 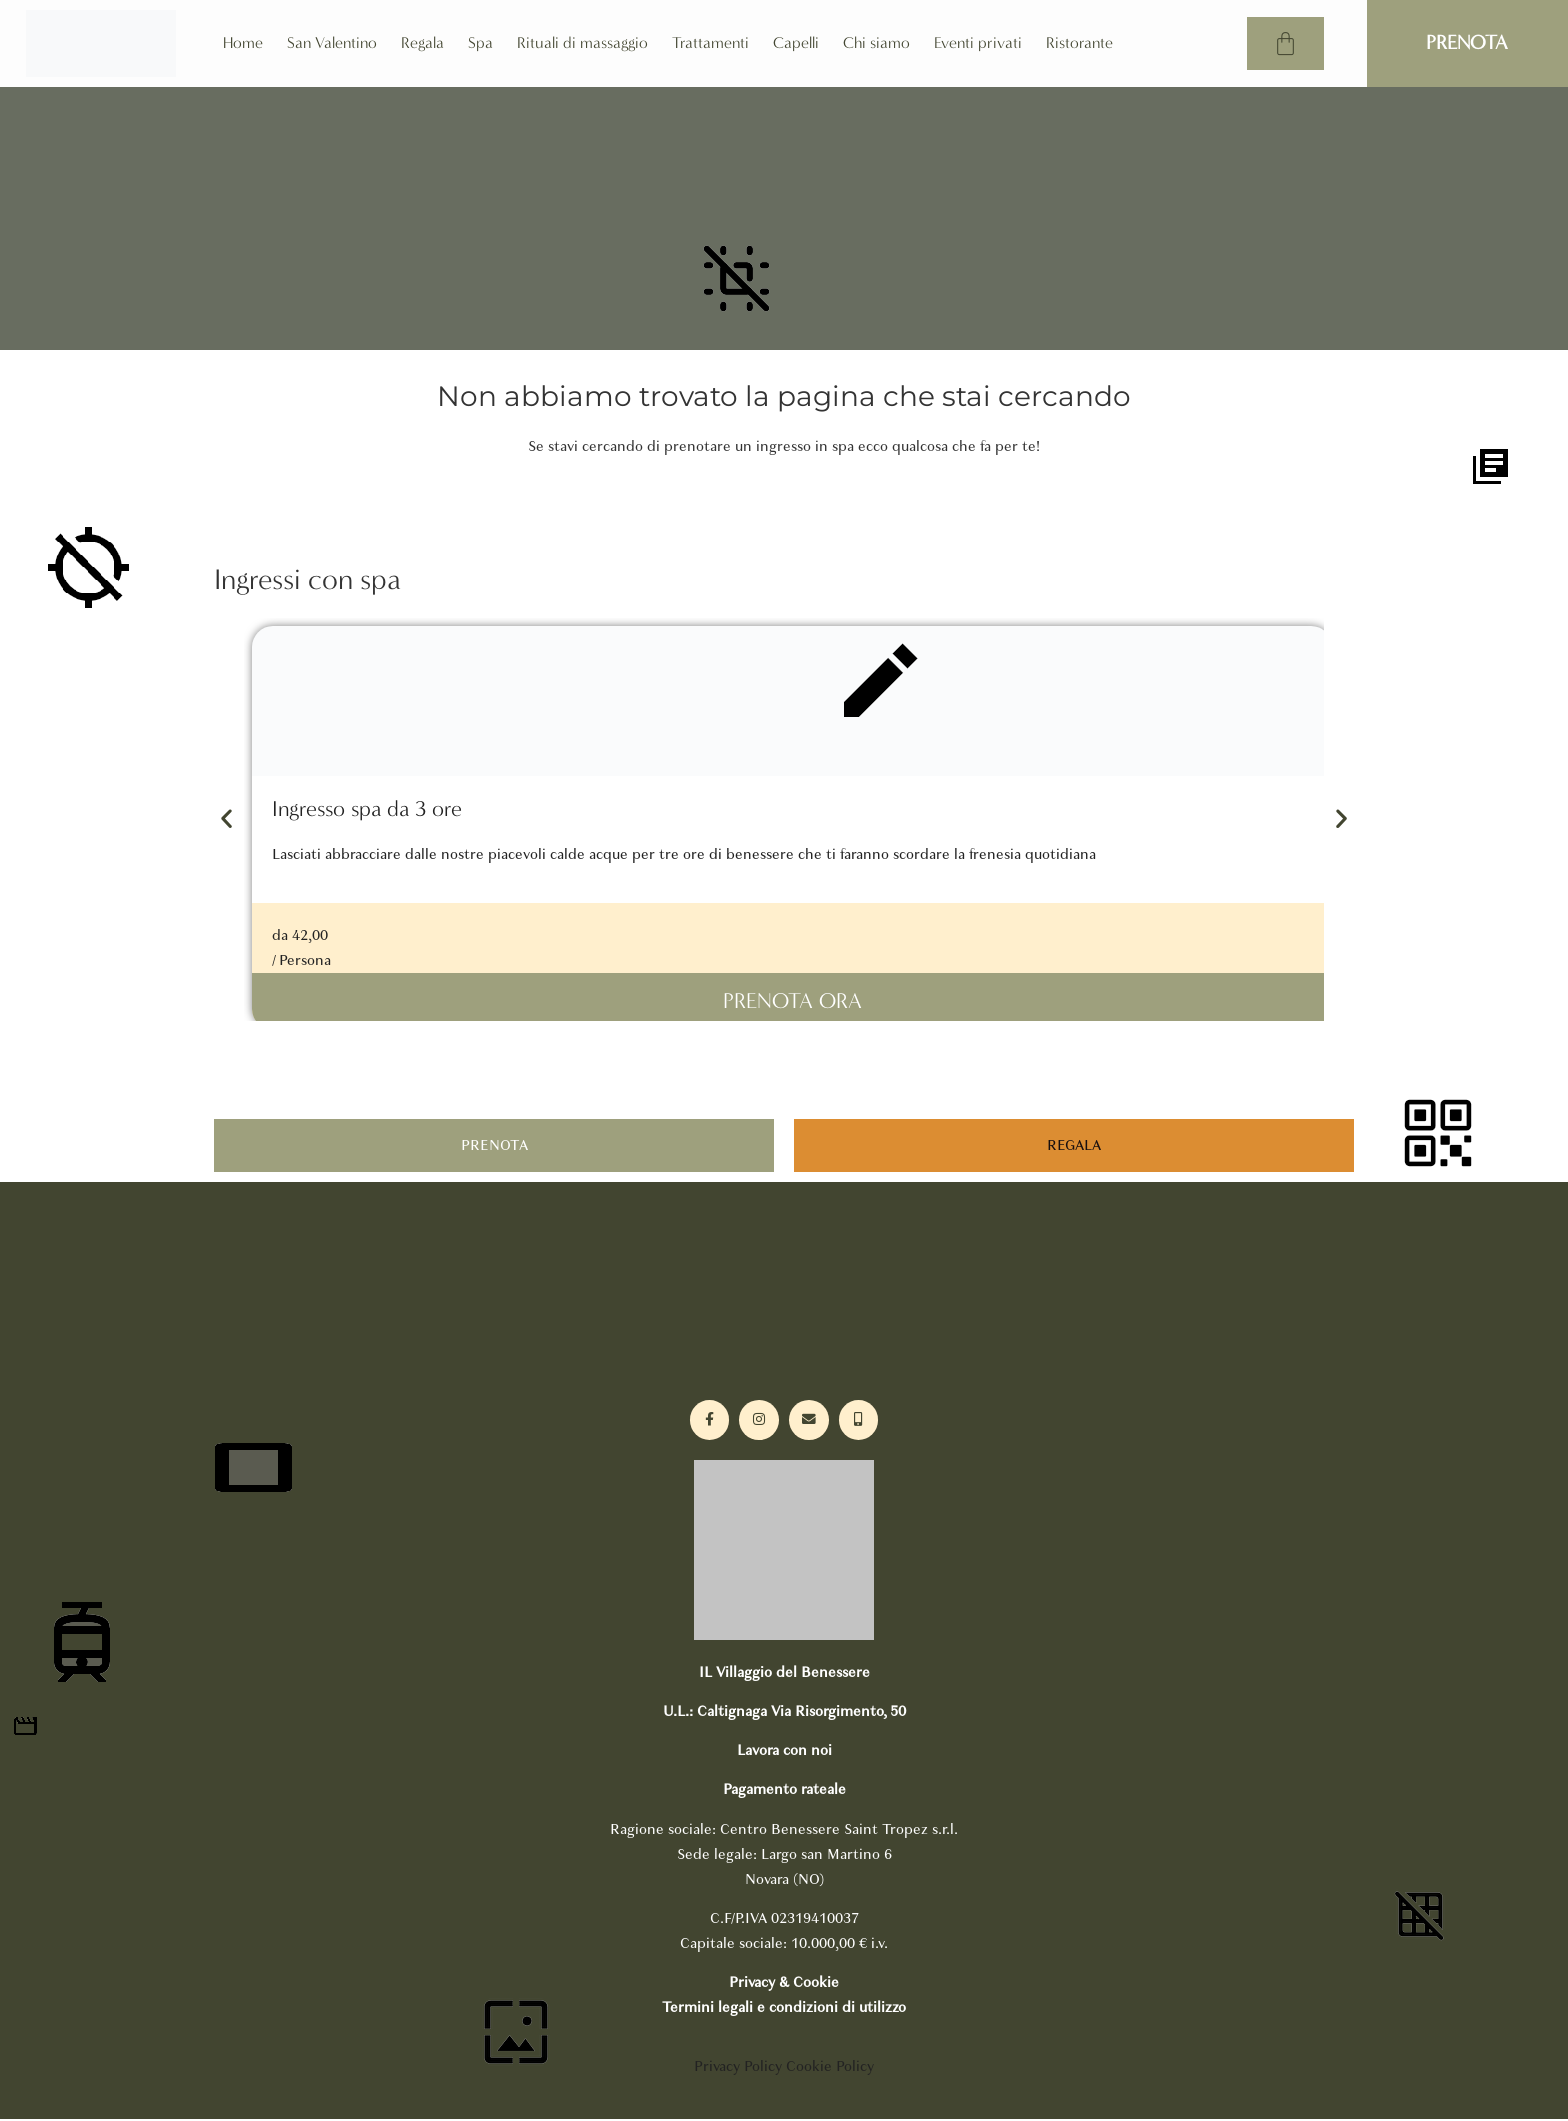 What do you see at coordinates (253, 1467) in the screenshot?
I see `switch to landscape orientation` at bounding box center [253, 1467].